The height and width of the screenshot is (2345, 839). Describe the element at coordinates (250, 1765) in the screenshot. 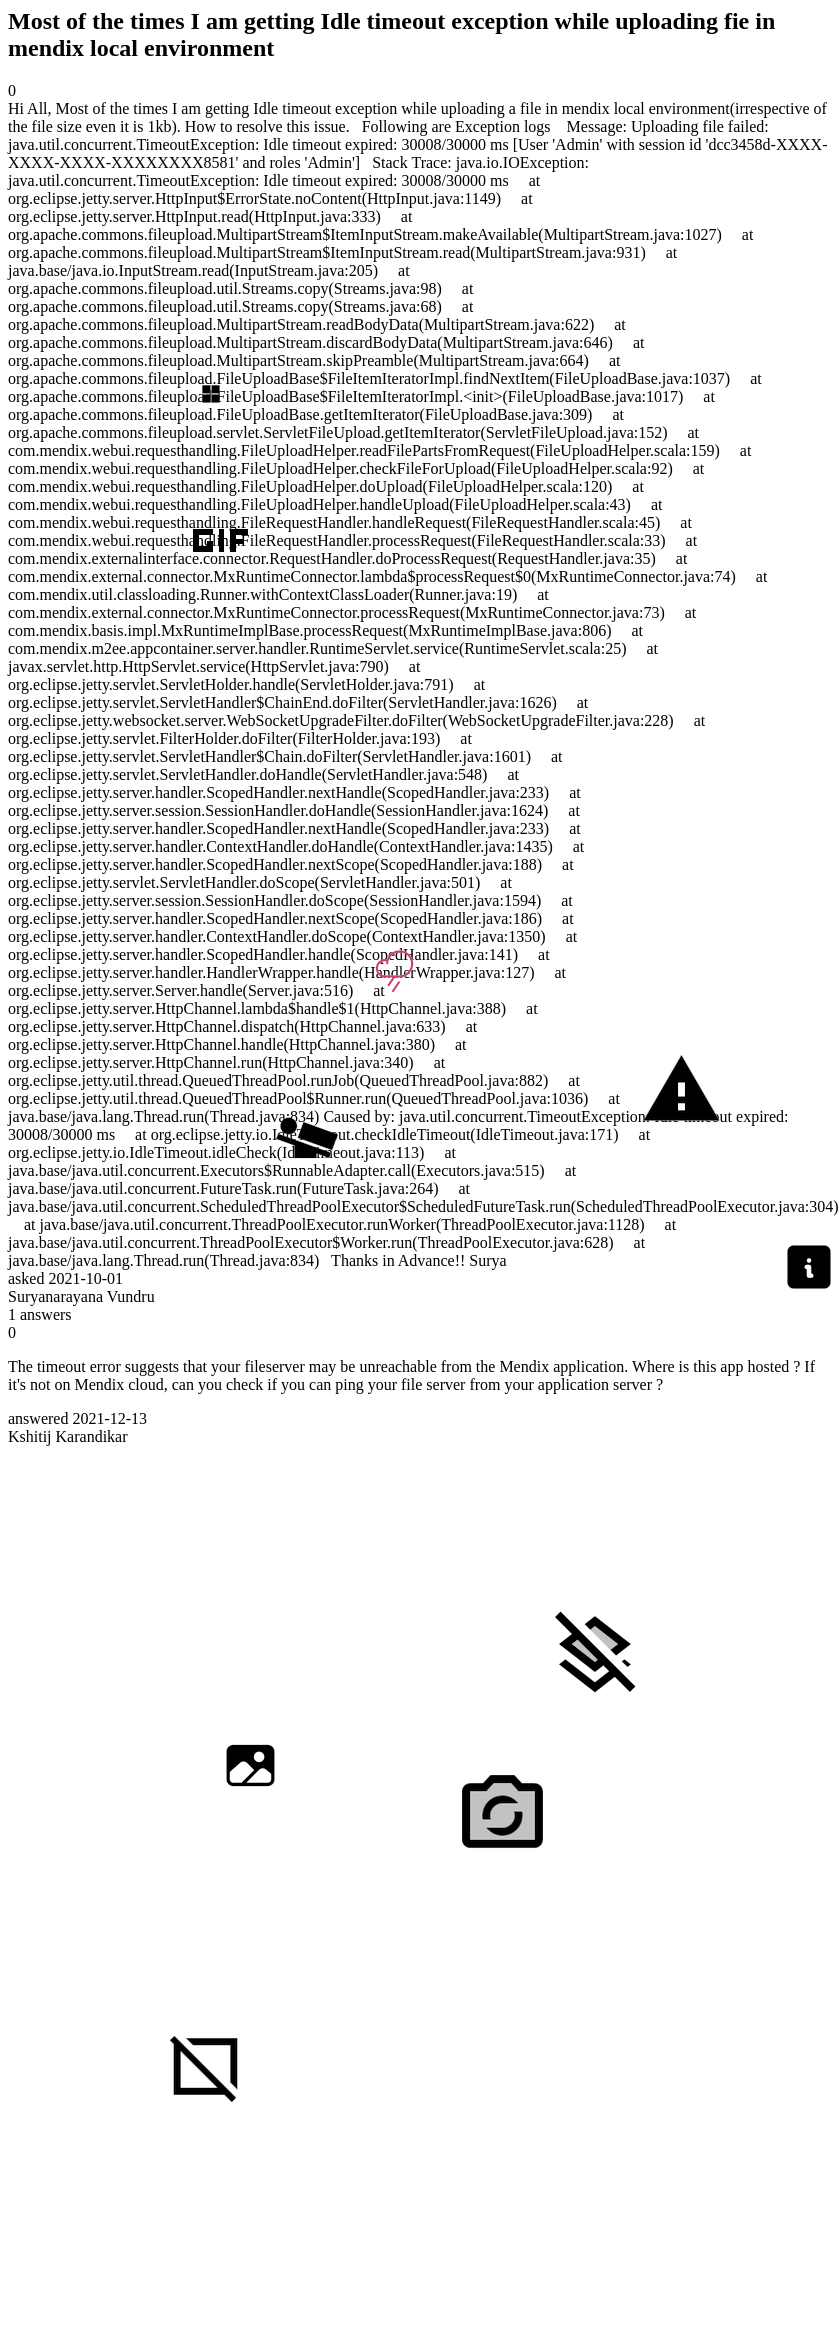

I see `view image or photo` at that location.